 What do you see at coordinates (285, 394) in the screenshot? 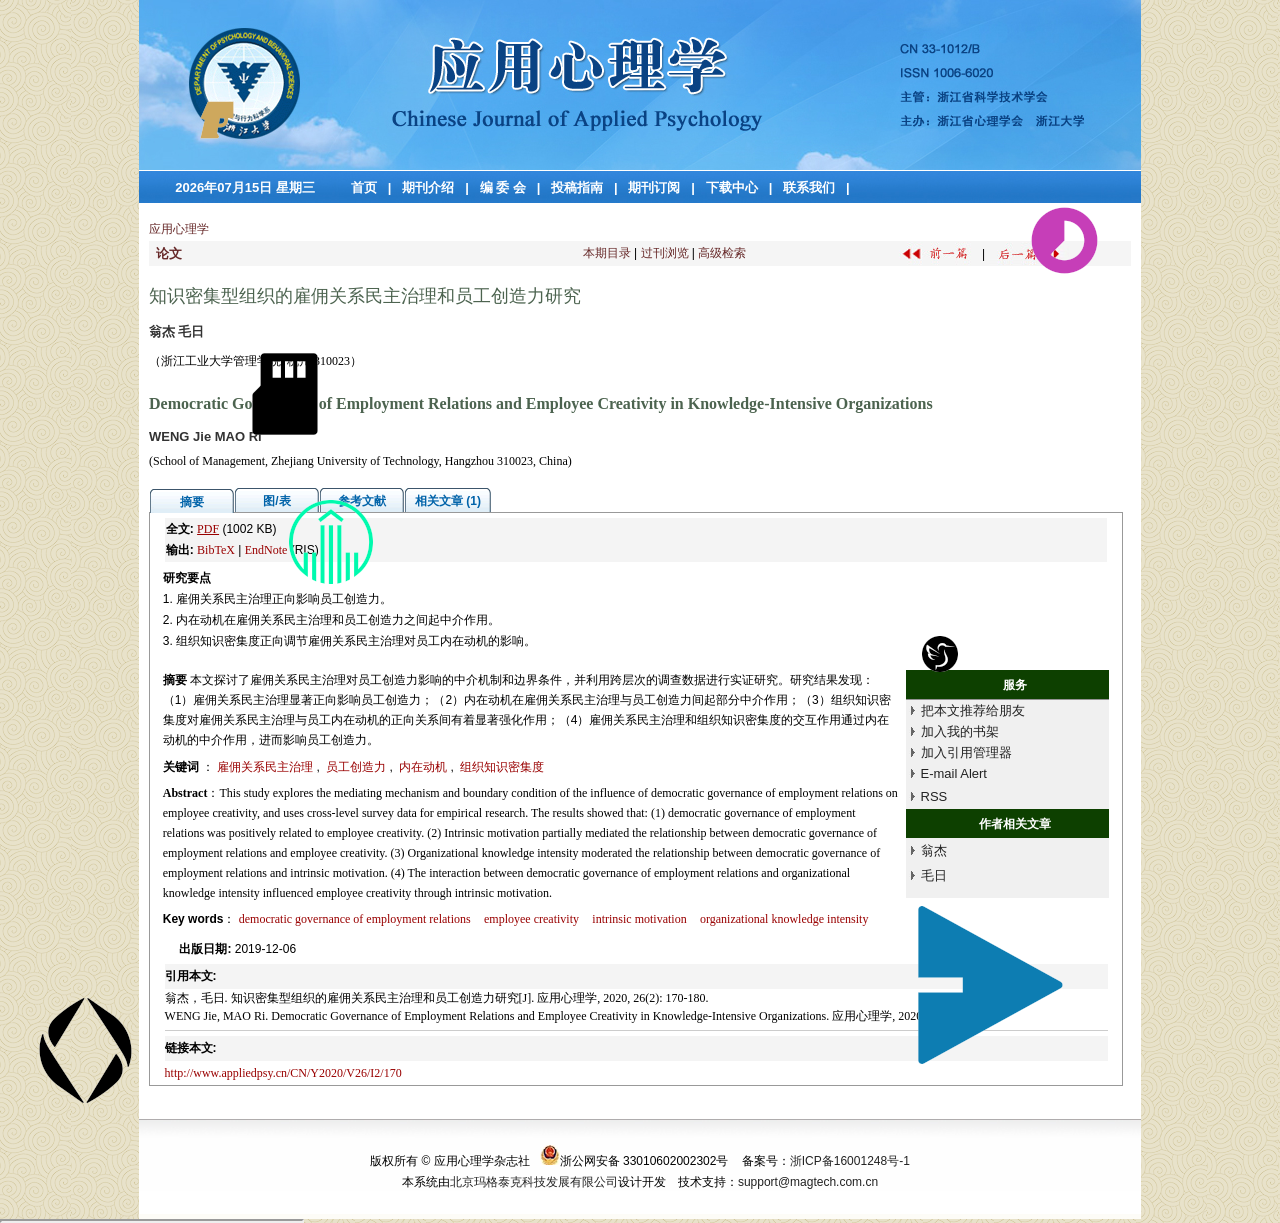
I see `access external storage settings` at bounding box center [285, 394].